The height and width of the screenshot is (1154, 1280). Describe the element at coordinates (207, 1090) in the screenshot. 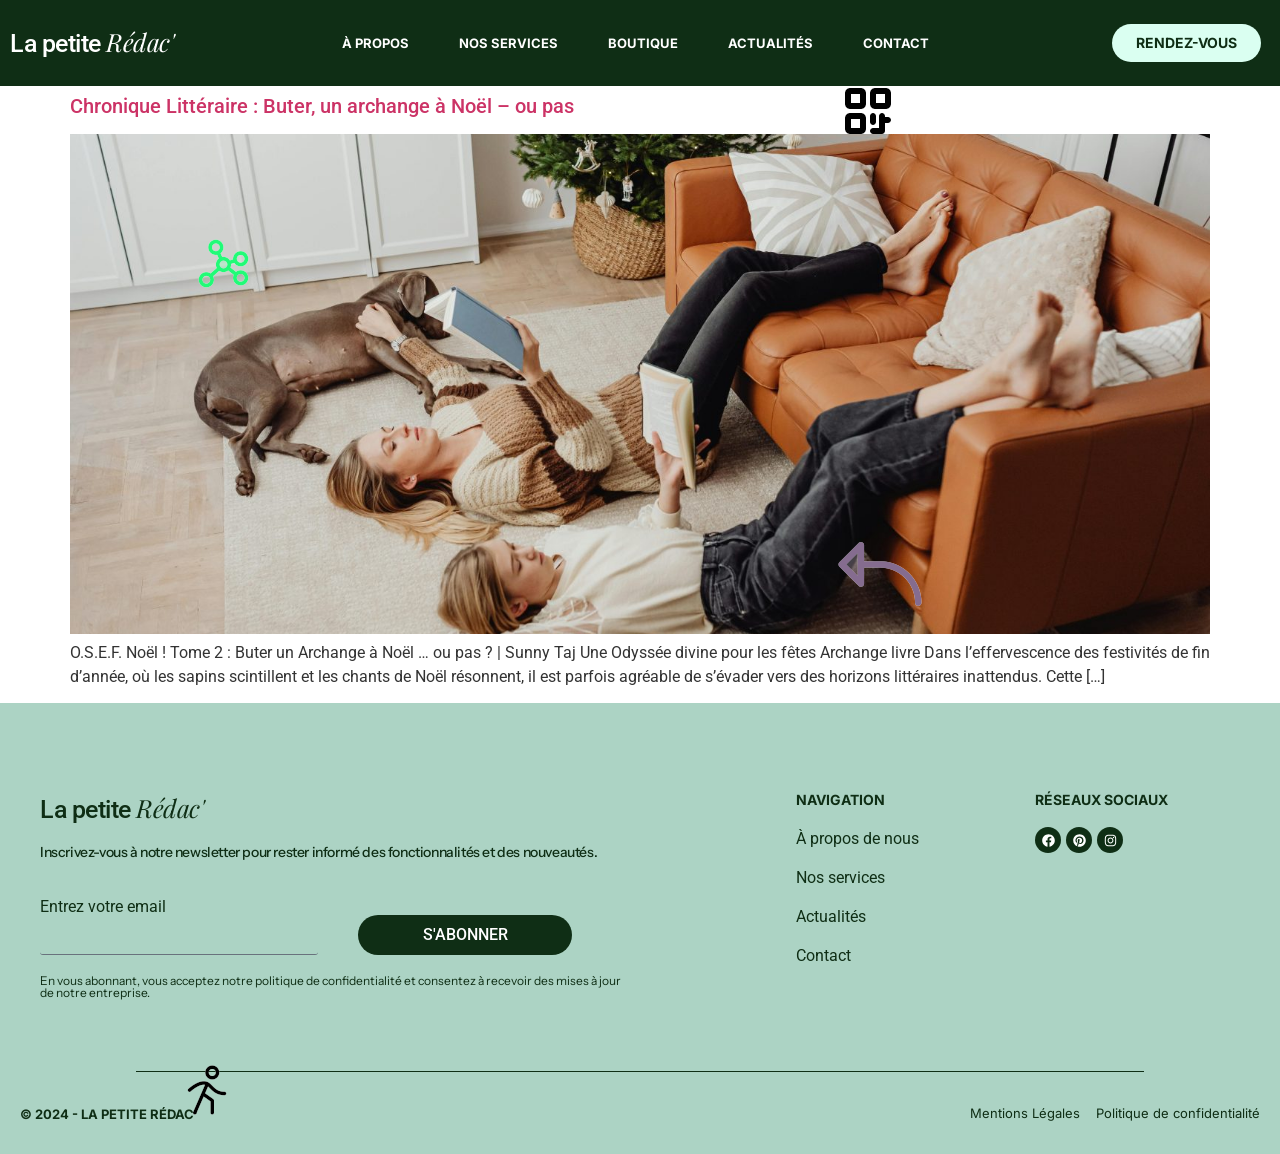

I see `indicates walking directions or pedestrian mode` at that location.